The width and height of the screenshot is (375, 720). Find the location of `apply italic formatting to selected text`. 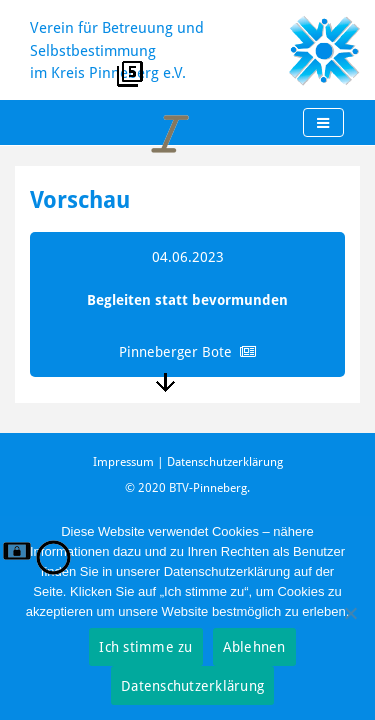

apply italic formatting to selected text is located at coordinates (170, 134).